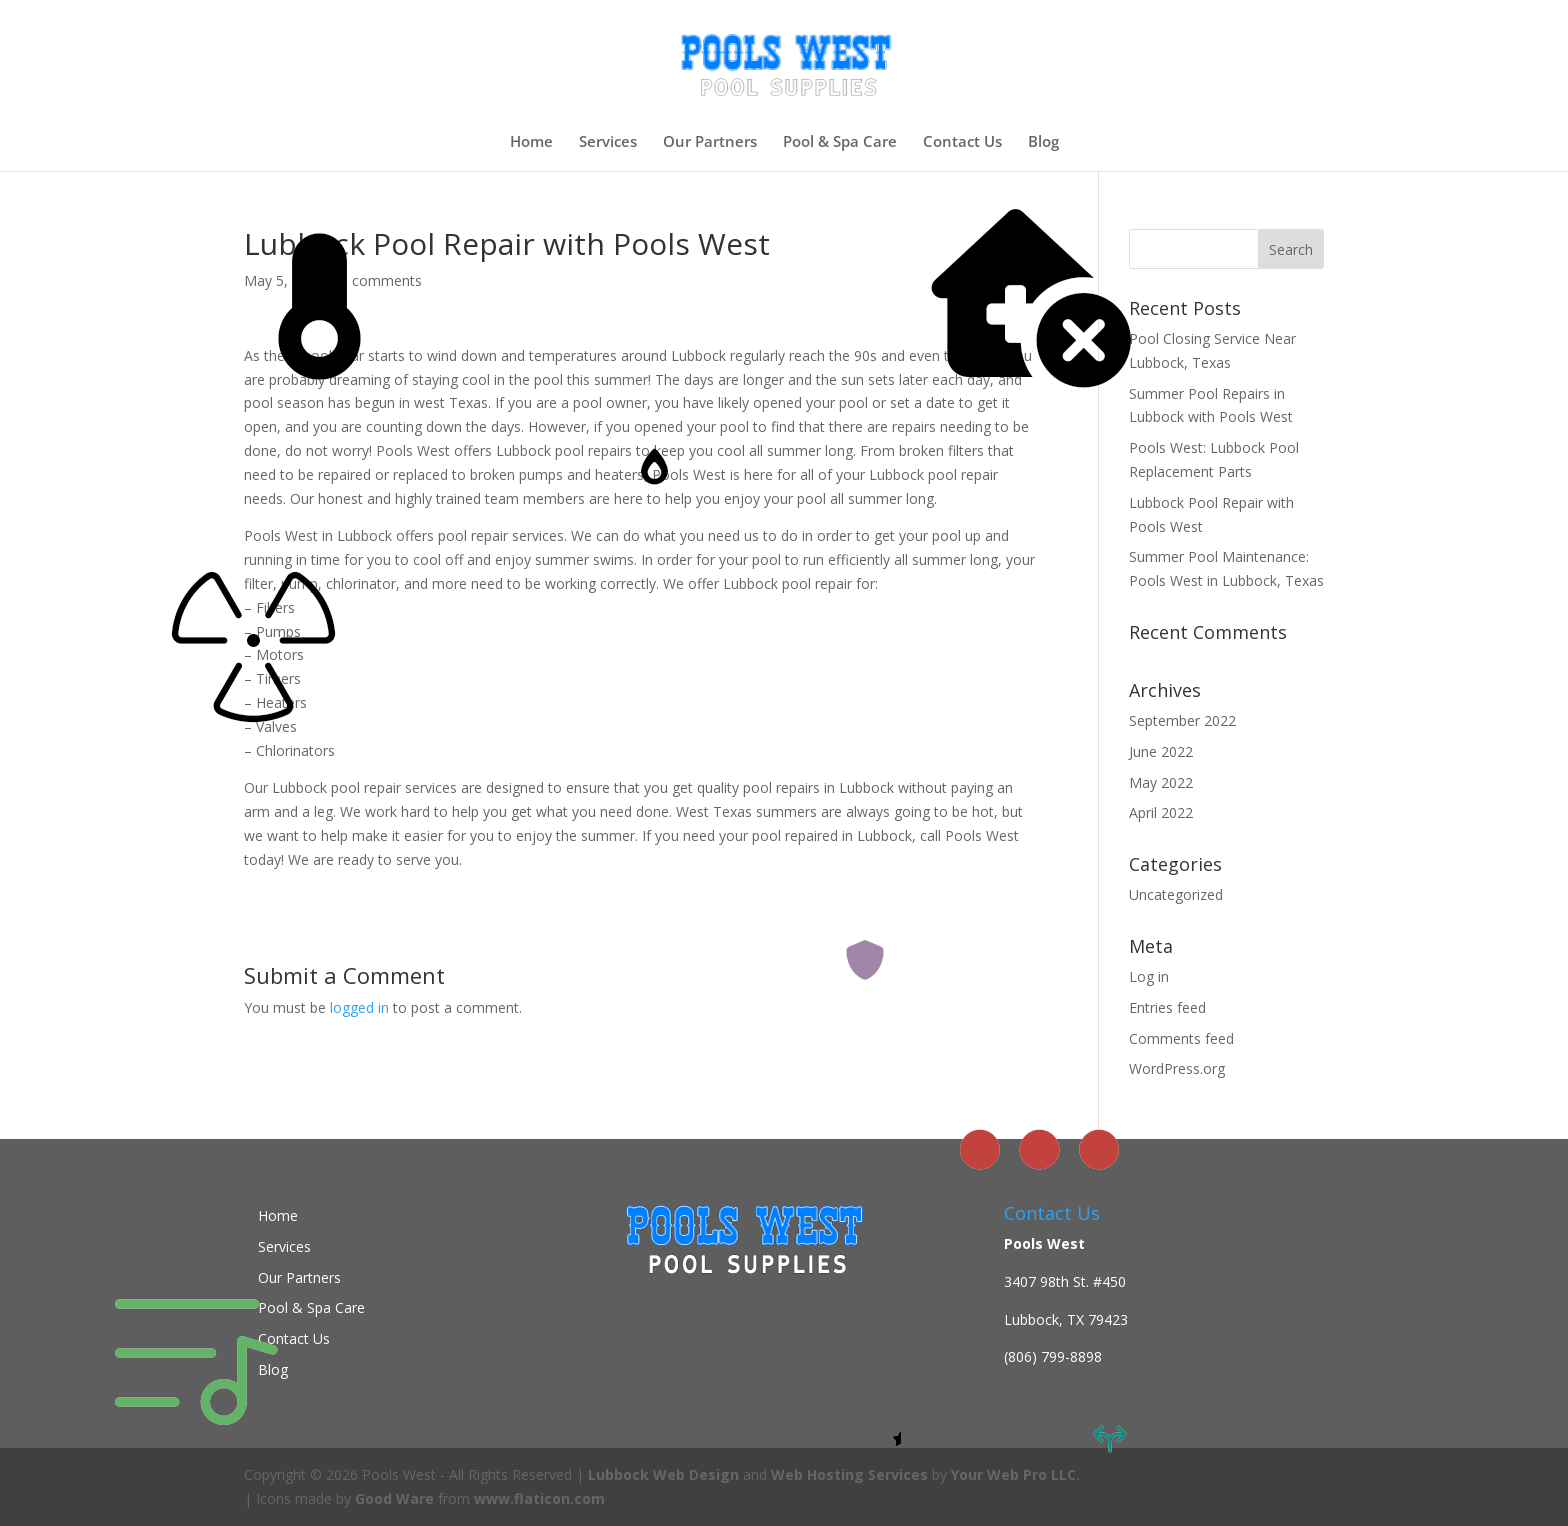 Image resolution: width=1568 pixels, height=1526 pixels. Describe the element at coordinates (1026, 293) in the screenshot. I see `medical facility or clinic unavailable` at that location.